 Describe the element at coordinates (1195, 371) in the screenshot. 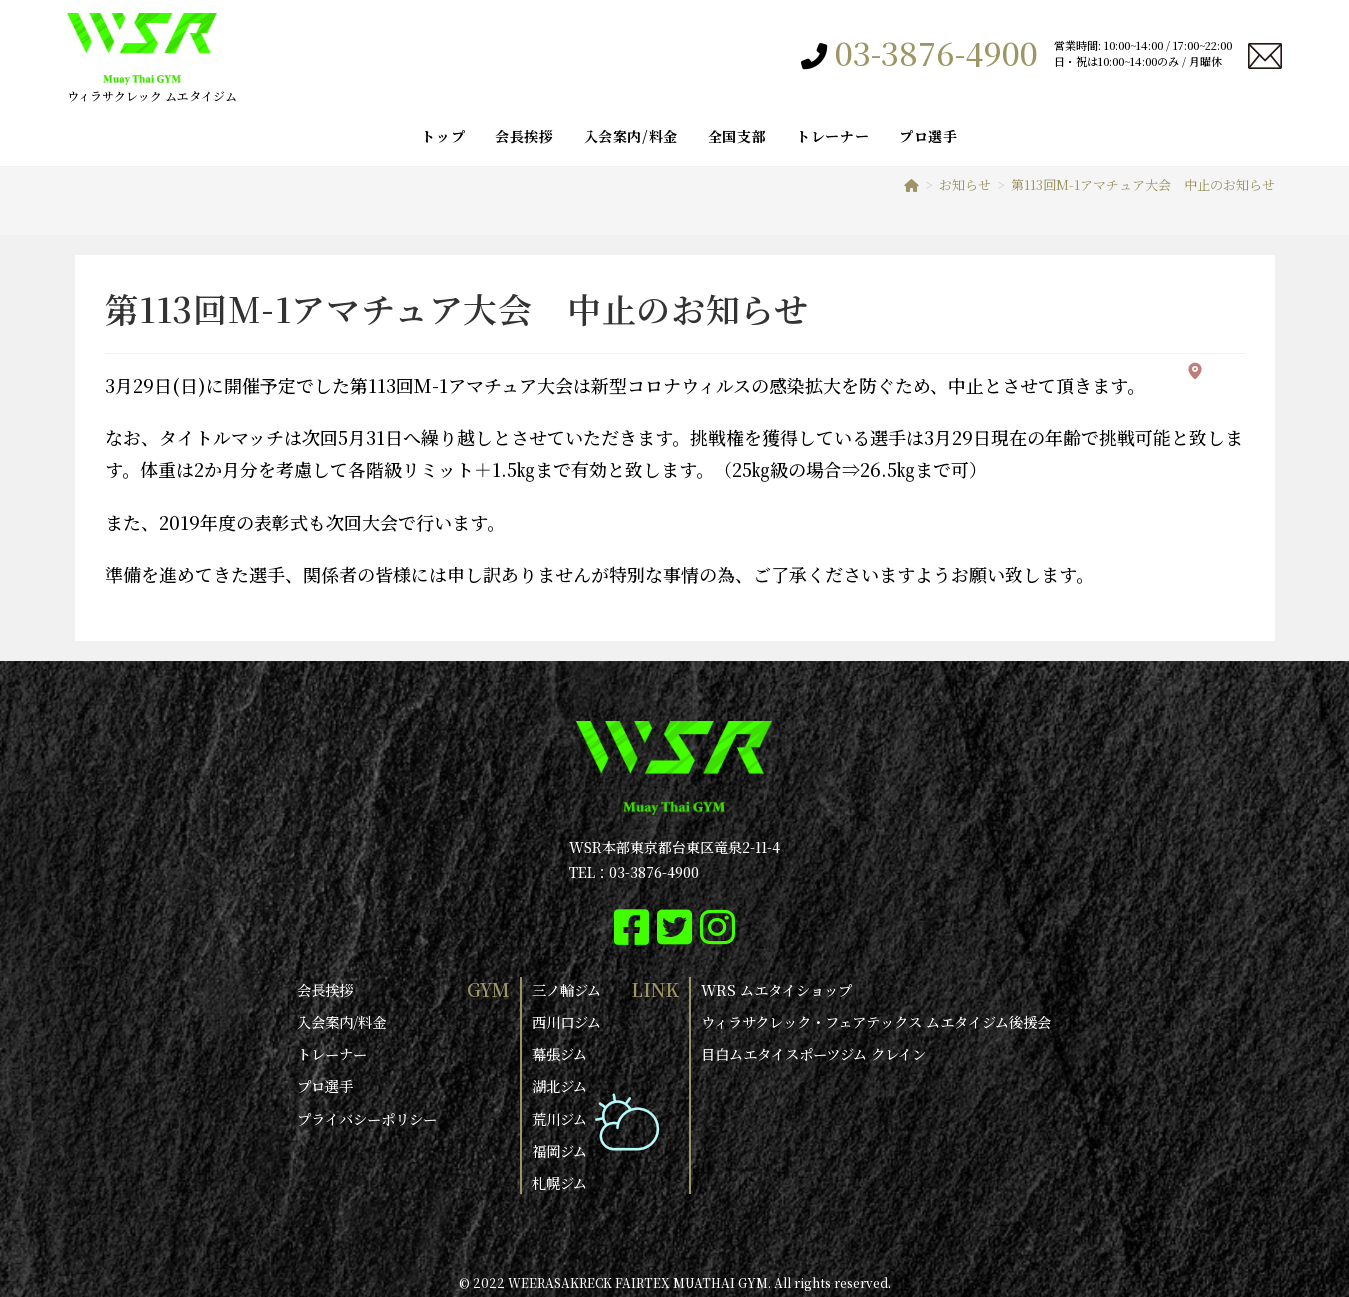

I see `view pinned location on map` at that location.